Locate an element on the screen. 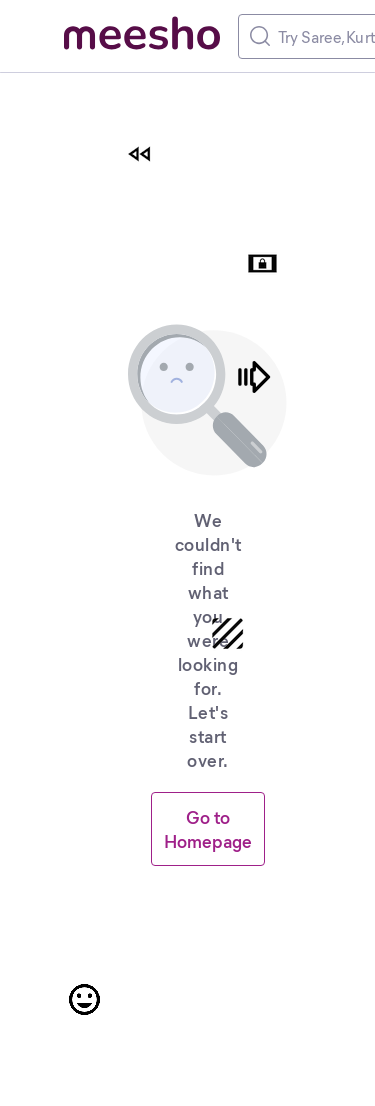  skip forward or jump to the end is located at coordinates (253, 377).